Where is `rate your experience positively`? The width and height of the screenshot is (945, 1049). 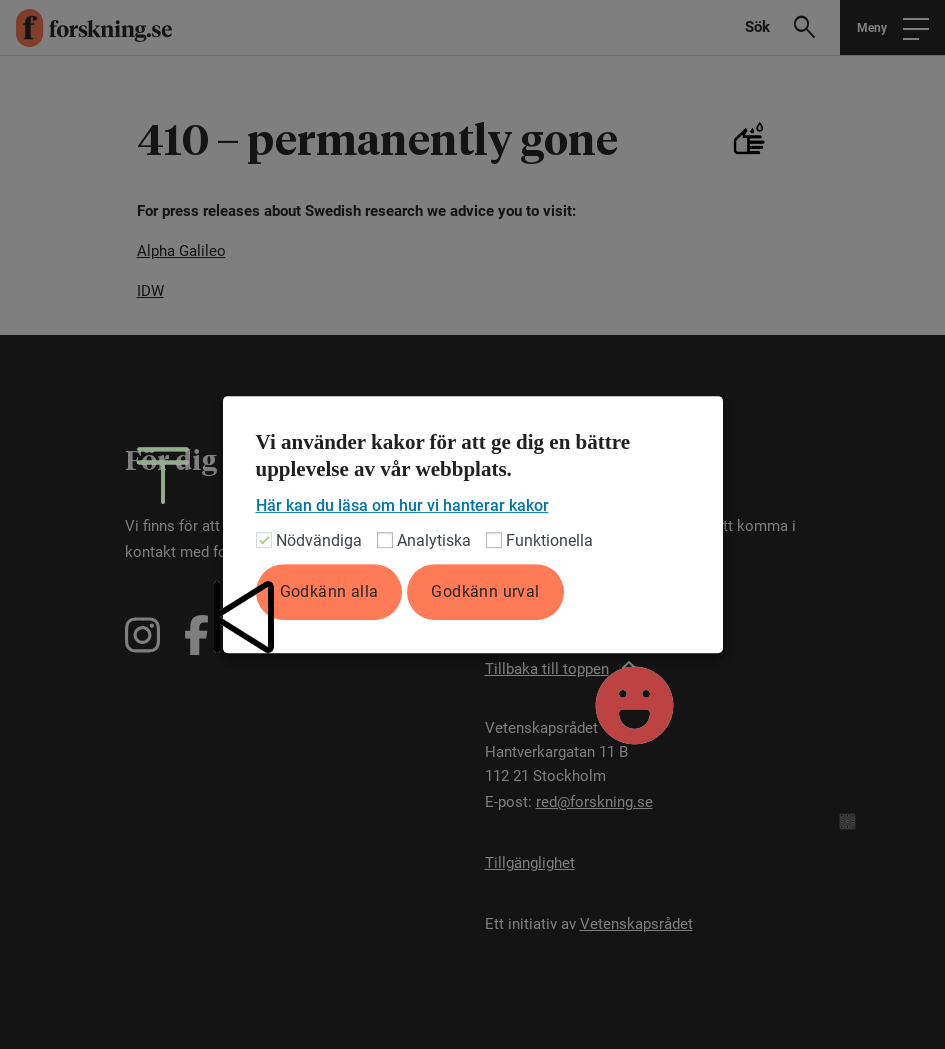
rate your experience positively is located at coordinates (634, 705).